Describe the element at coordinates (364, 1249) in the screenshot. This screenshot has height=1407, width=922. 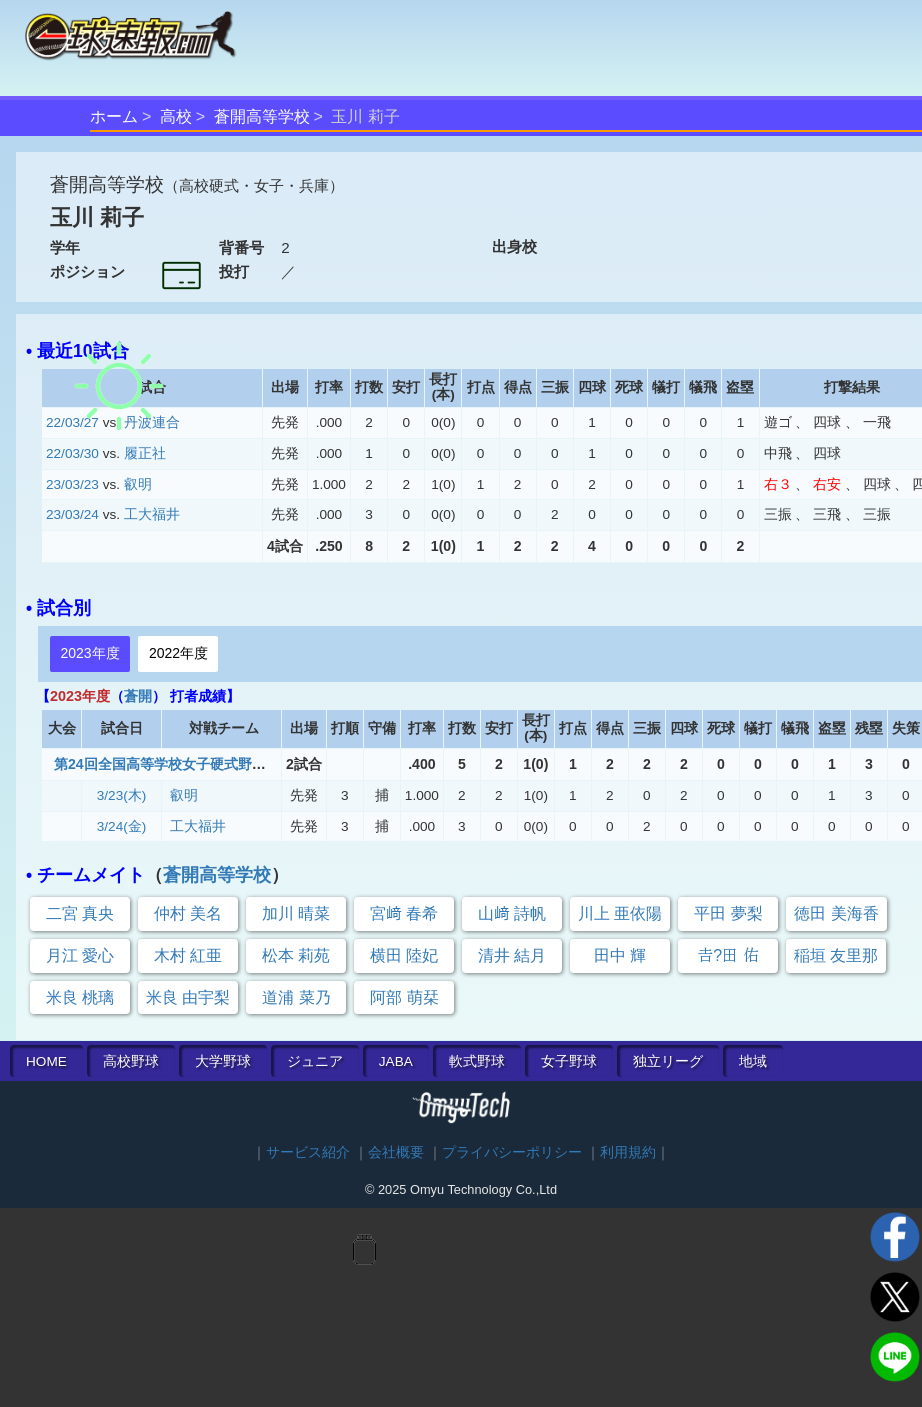
I see `store or organize items in a container` at that location.